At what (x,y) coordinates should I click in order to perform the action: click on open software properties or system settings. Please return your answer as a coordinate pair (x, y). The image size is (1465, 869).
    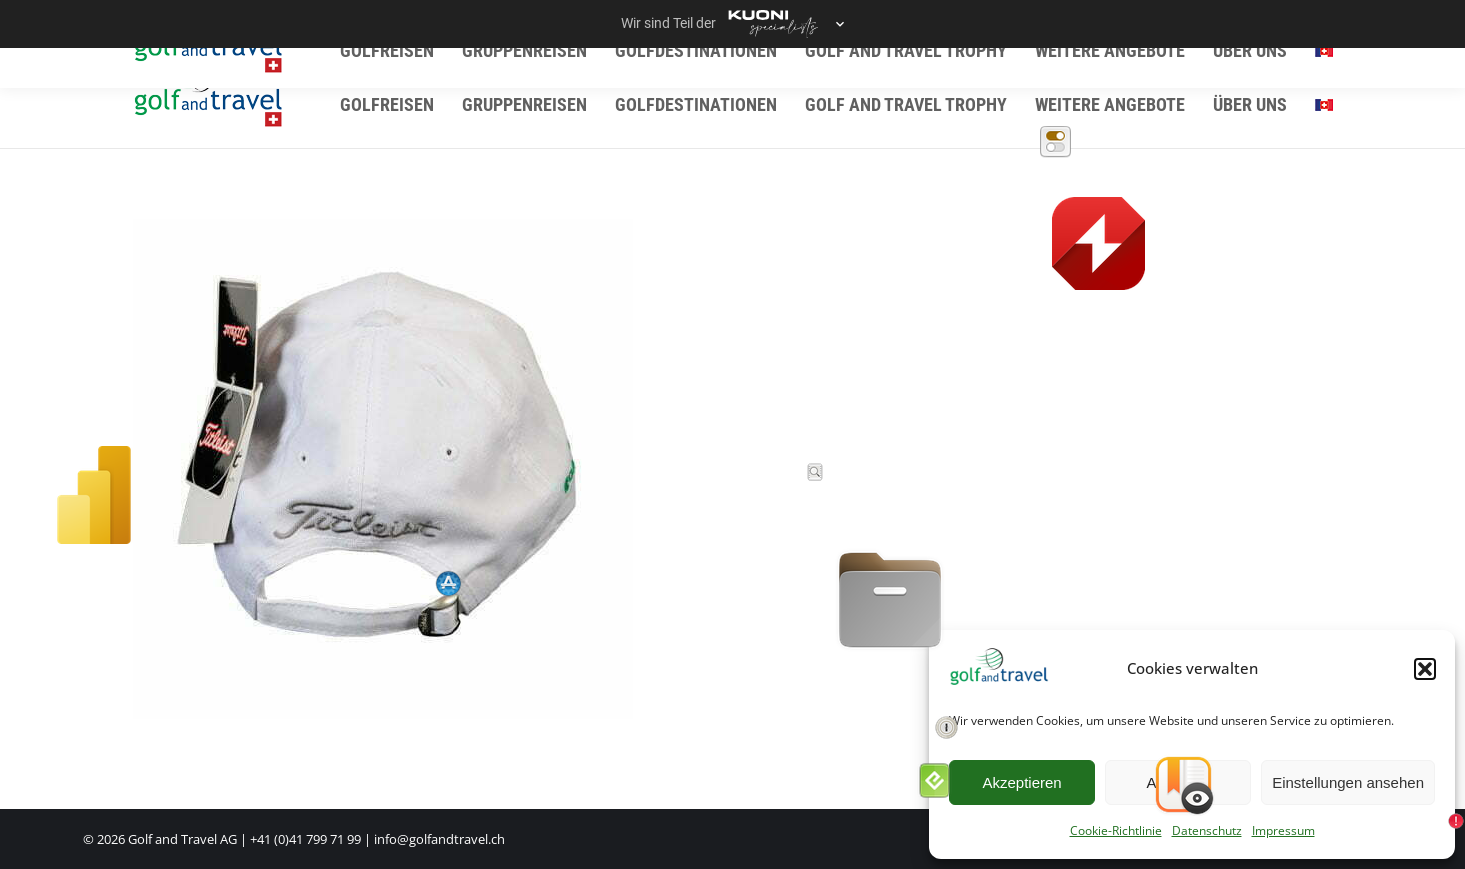
    Looking at the image, I should click on (448, 583).